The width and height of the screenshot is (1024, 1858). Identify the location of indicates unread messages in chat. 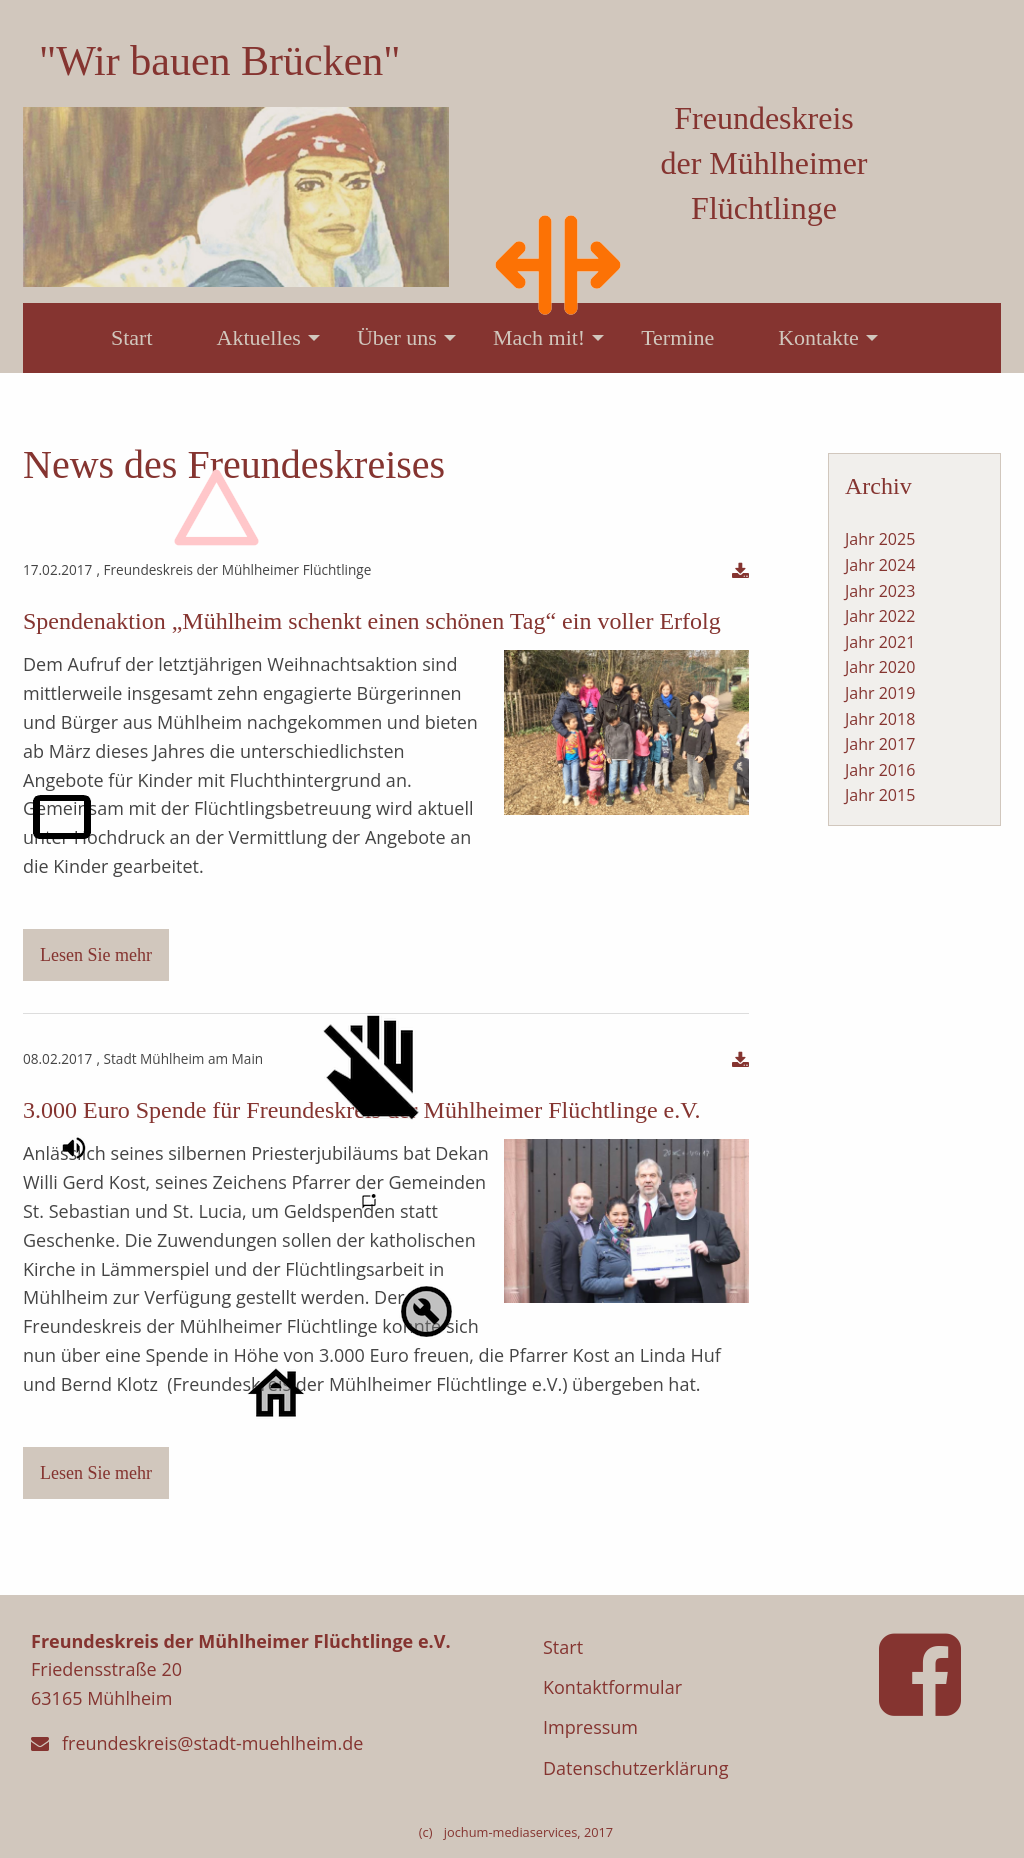
(369, 1202).